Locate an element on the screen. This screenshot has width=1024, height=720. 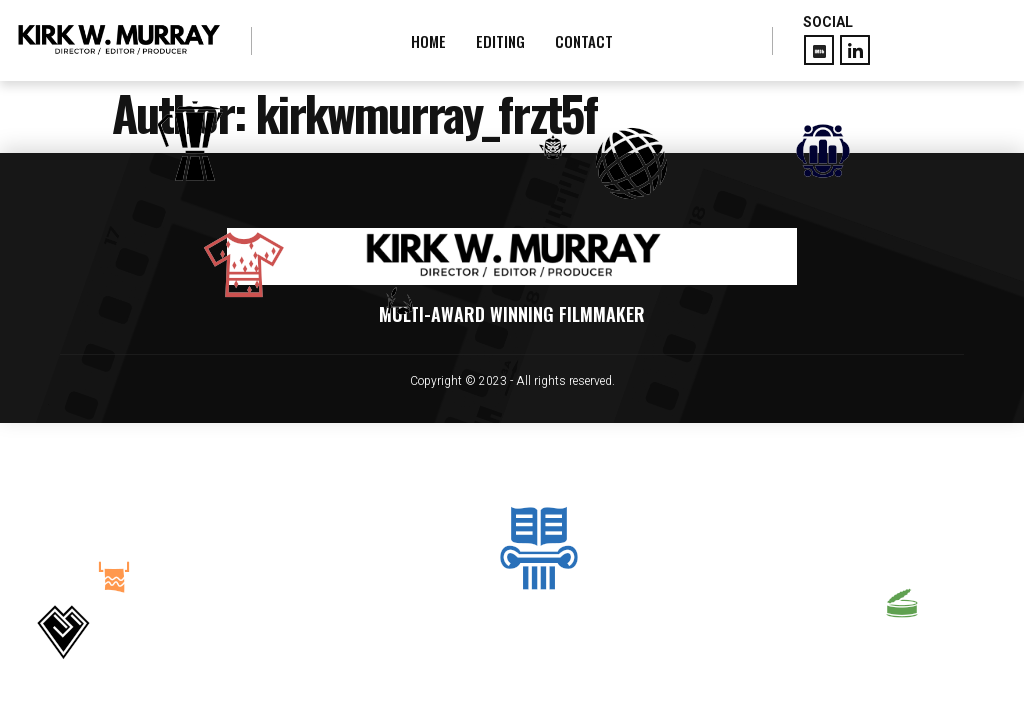
select orc character or race is located at coordinates (553, 147).